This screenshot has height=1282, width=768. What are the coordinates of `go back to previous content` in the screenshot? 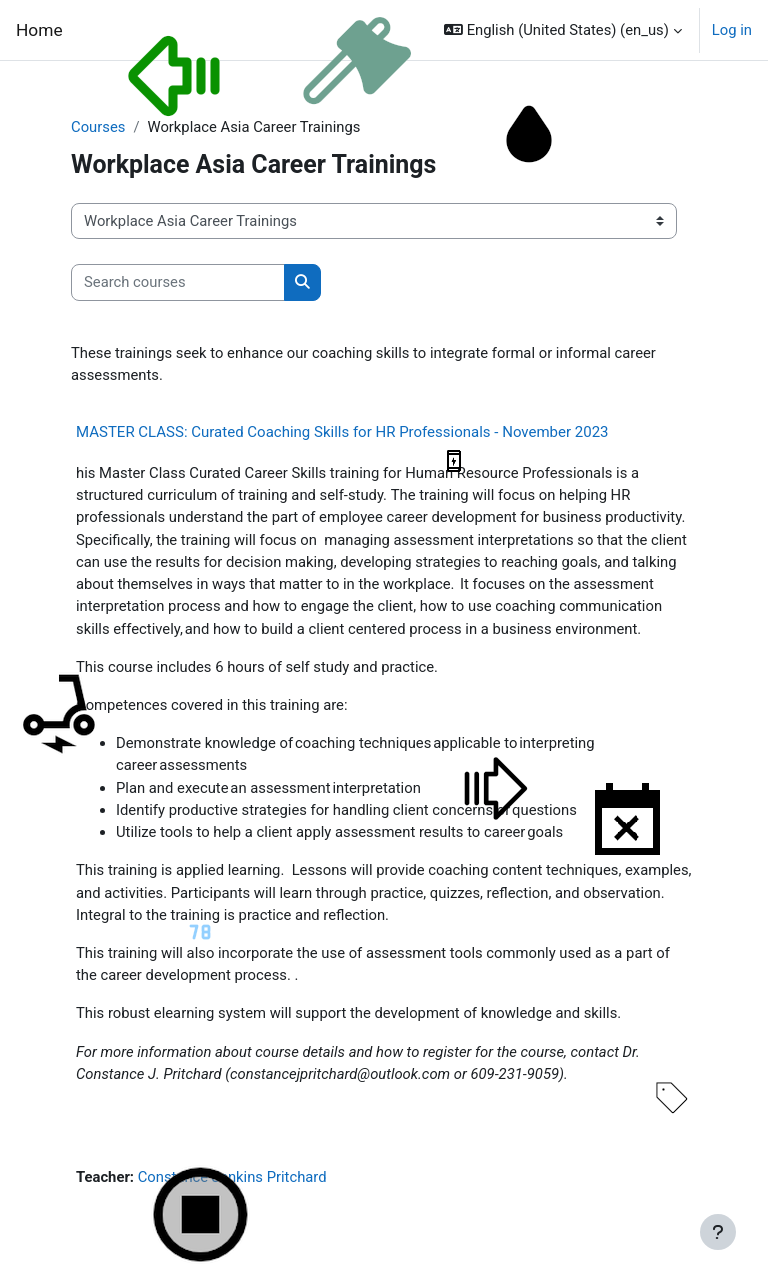 It's located at (173, 76).